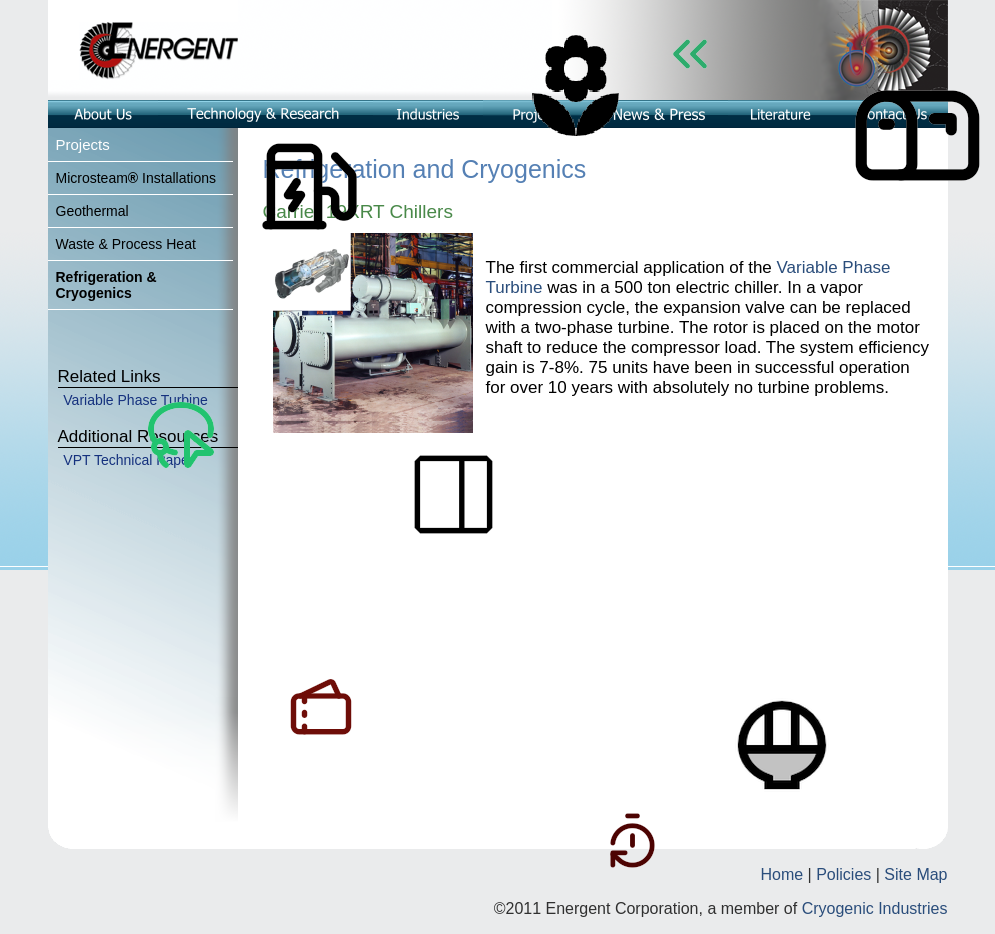 The height and width of the screenshot is (934, 995). What do you see at coordinates (309, 186) in the screenshot?
I see `find nearby electric vehicle charging stations` at bounding box center [309, 186].